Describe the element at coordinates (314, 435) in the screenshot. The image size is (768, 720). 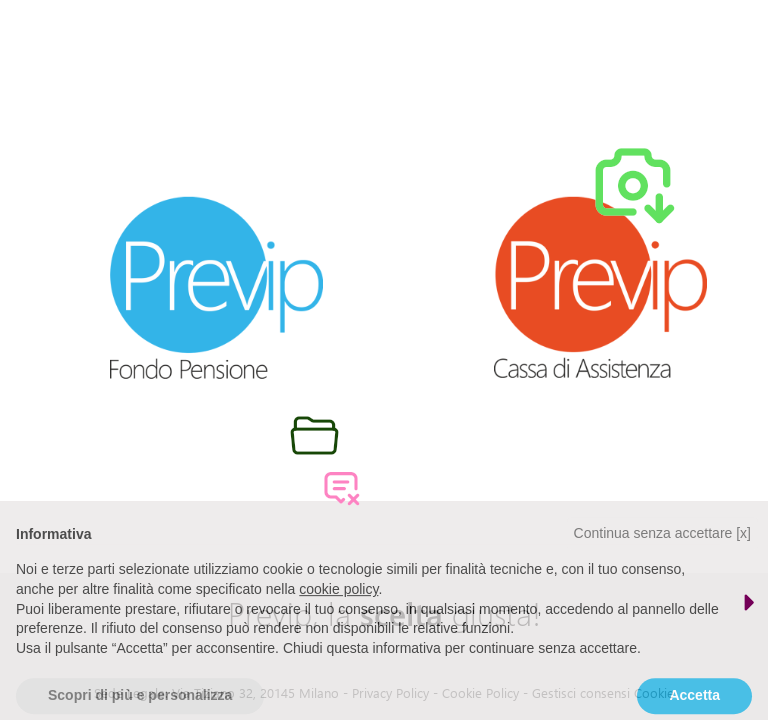
I see `open folder to view contents` at that location.